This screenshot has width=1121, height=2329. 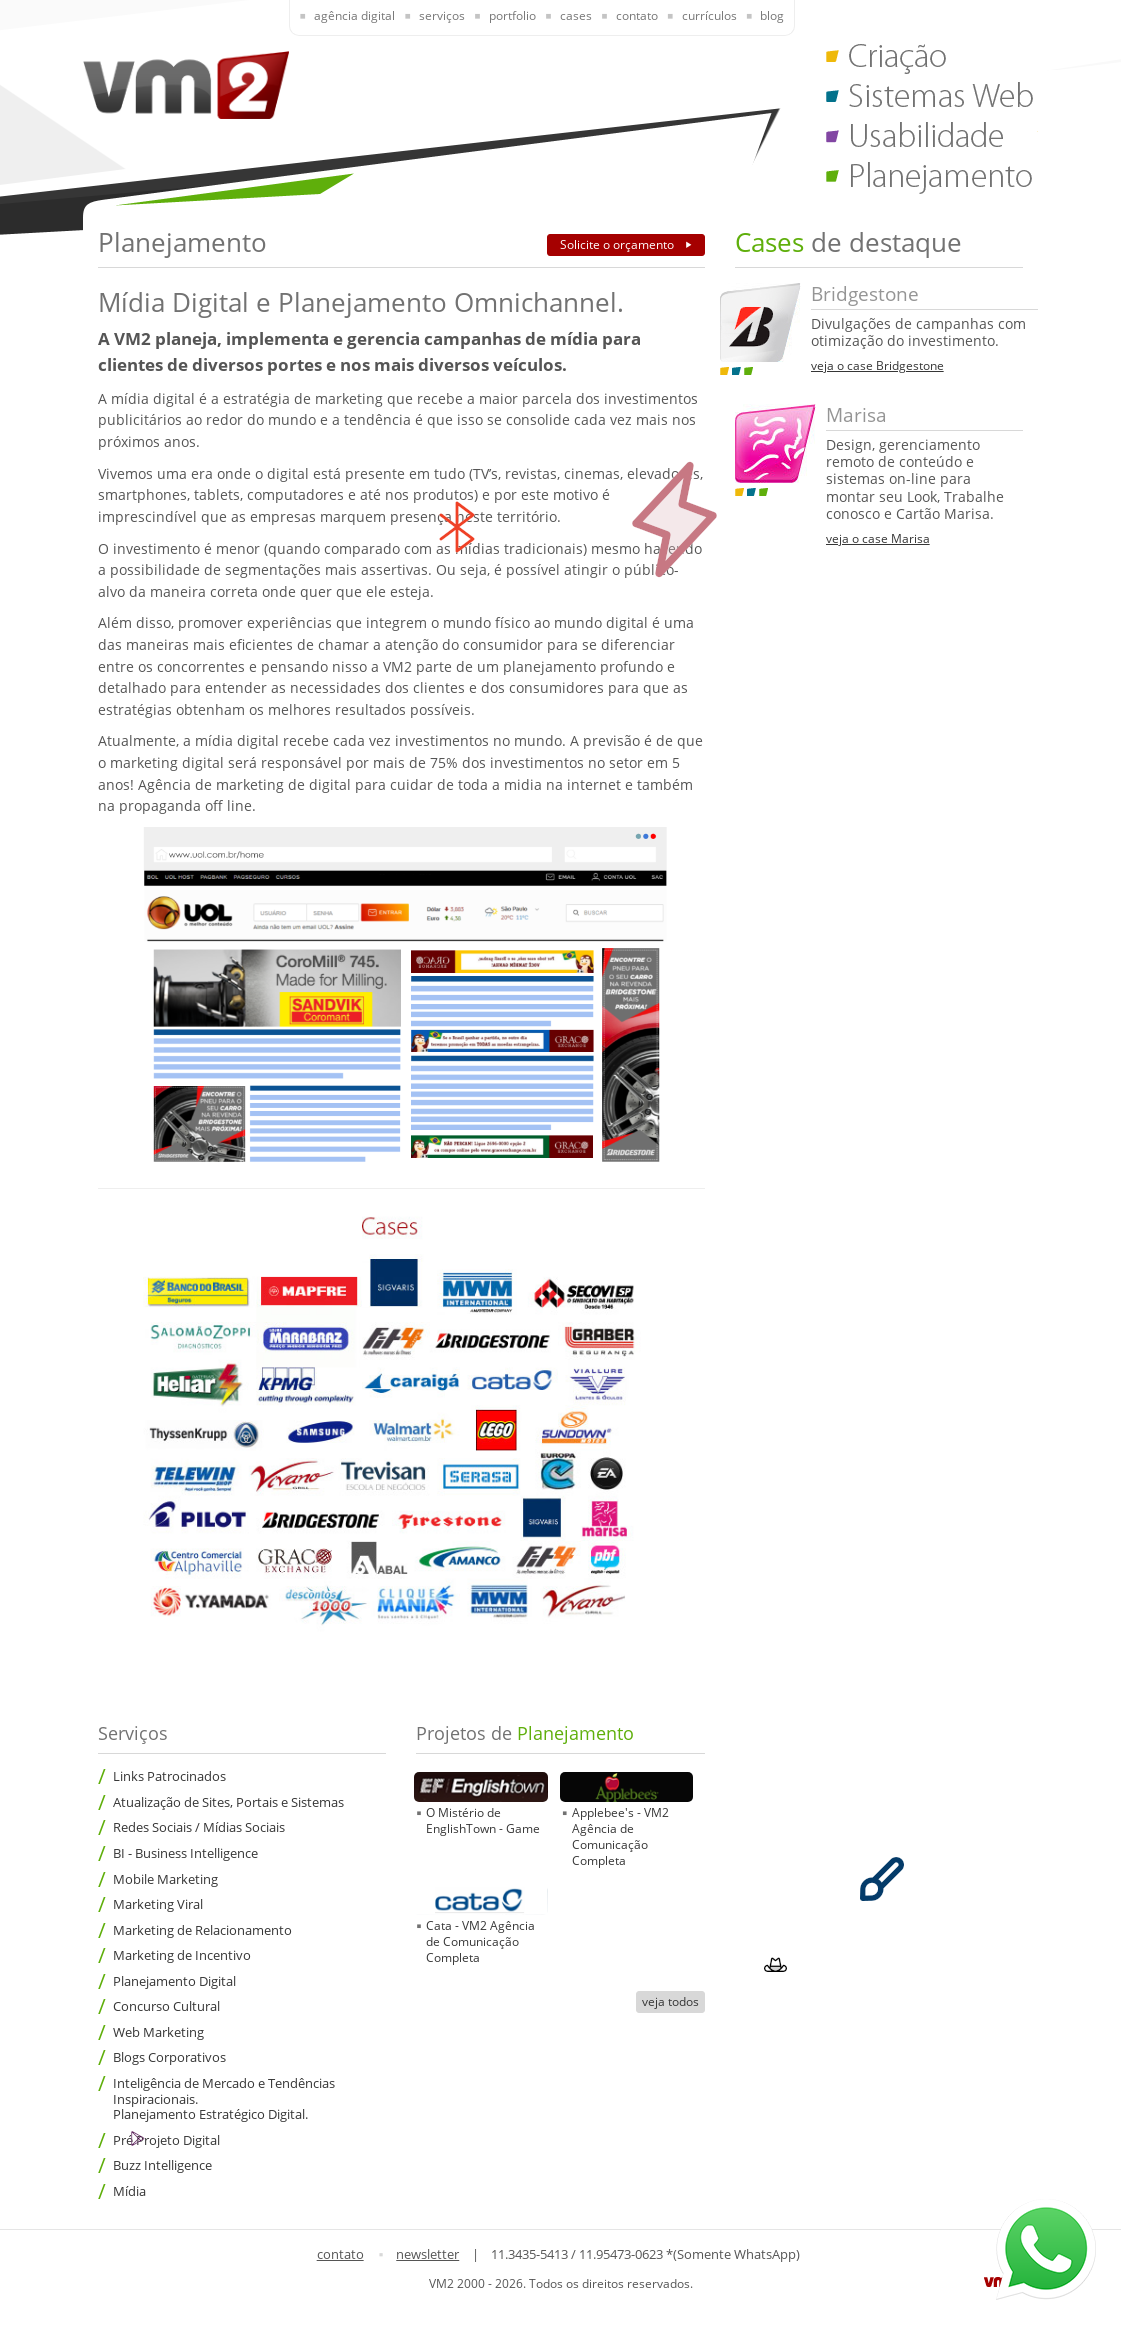 What do you see at coordinates (136, 2138) in the screenshot?
I see `open google play store` at bounding box center [136, 2138].